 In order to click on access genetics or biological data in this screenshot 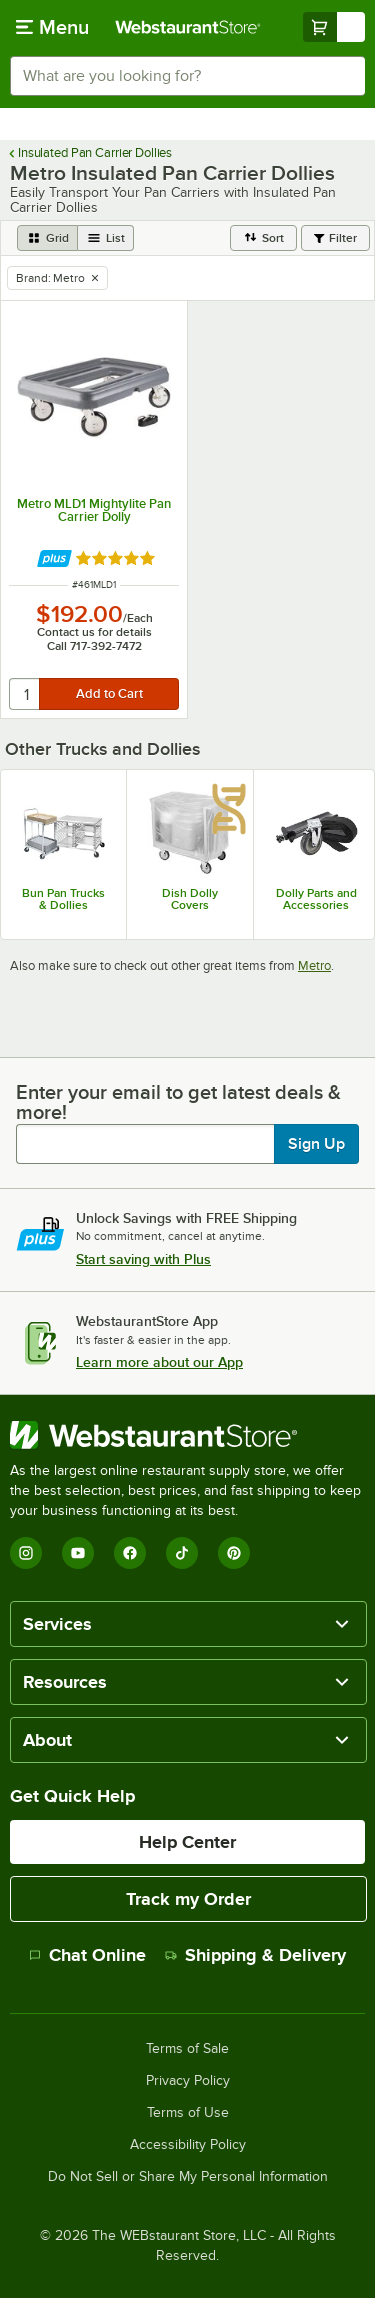, I will do `click(229, 809)`.